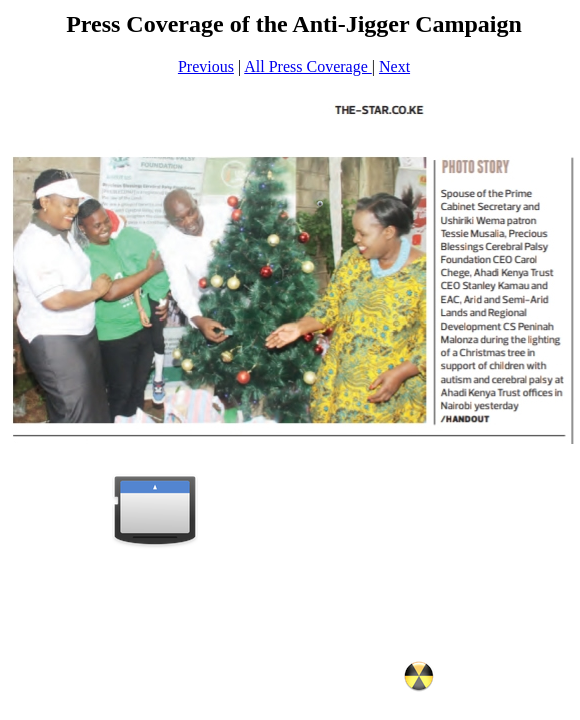 This screenshot has width=580, height=720. What do you see at coordinates (330, 193) in the screenshot?
I see `indicates a locked or protected item` at bounding box center [330, 193].